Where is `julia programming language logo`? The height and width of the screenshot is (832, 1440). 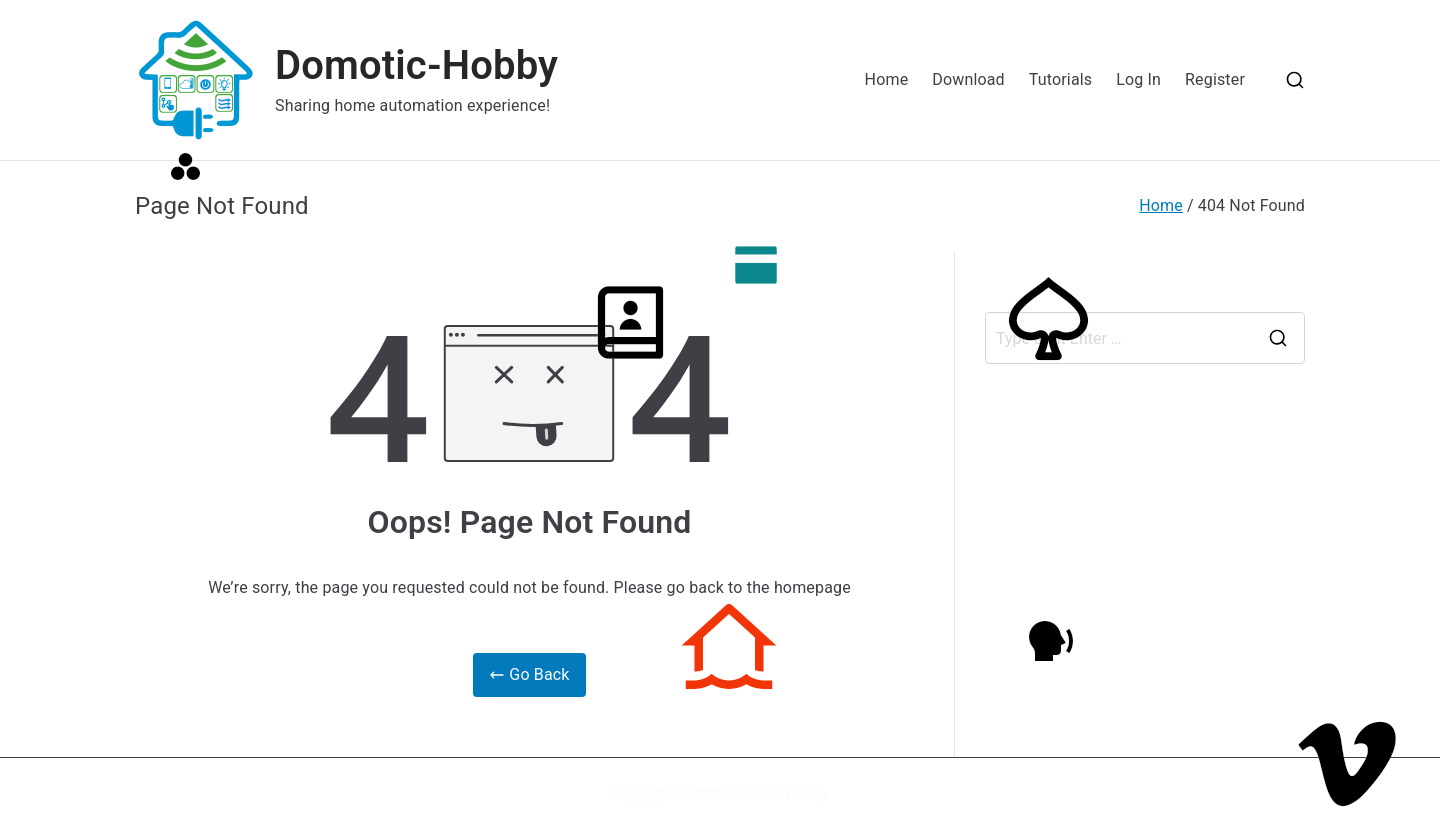
julia programming language logo is located at coordinates (185, 166).